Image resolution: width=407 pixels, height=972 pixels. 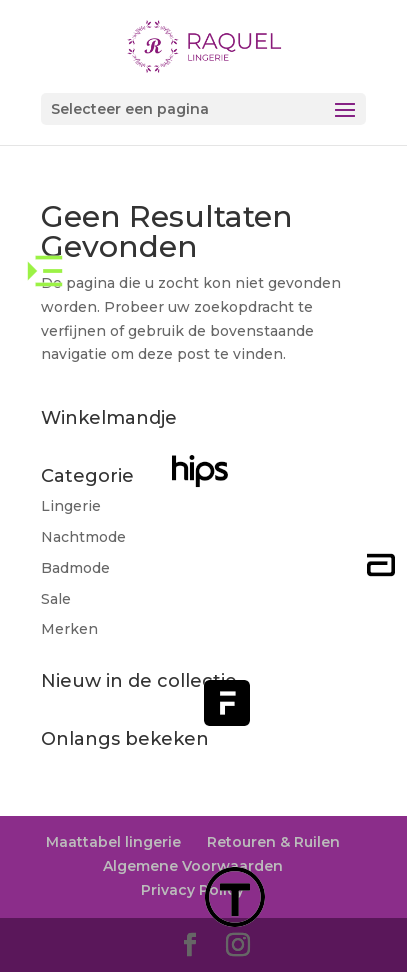 What do you see at coordinates (227, 703) in the screenshot?
I see `frappe framework logo` at bounding box center [227, 703].